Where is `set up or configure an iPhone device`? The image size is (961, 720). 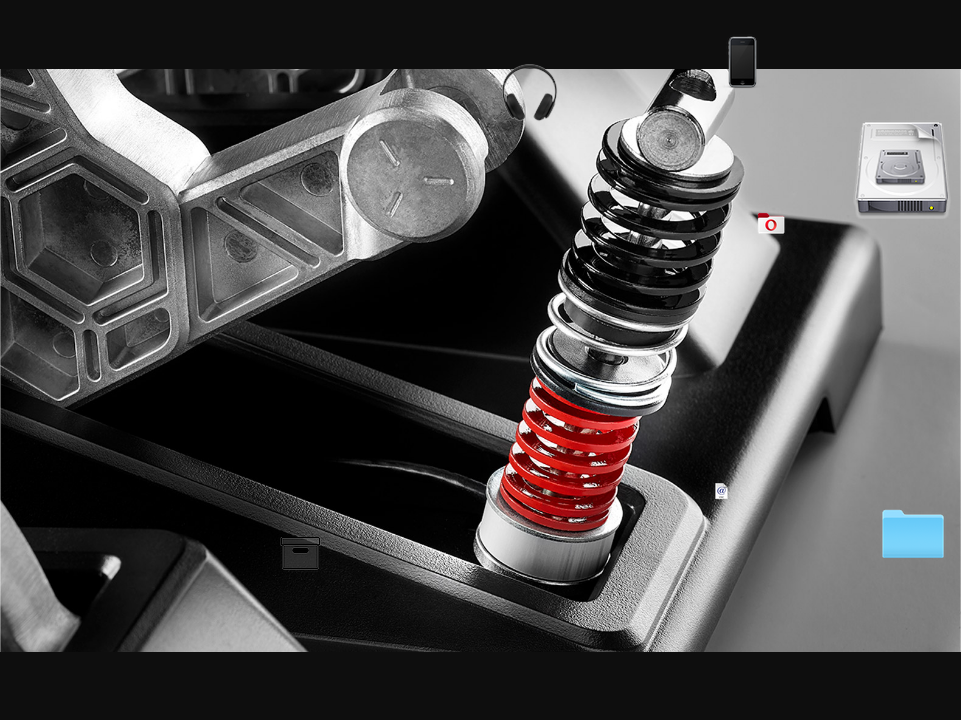 set up or configure an iPhone device is located at coordinates (742, 61).